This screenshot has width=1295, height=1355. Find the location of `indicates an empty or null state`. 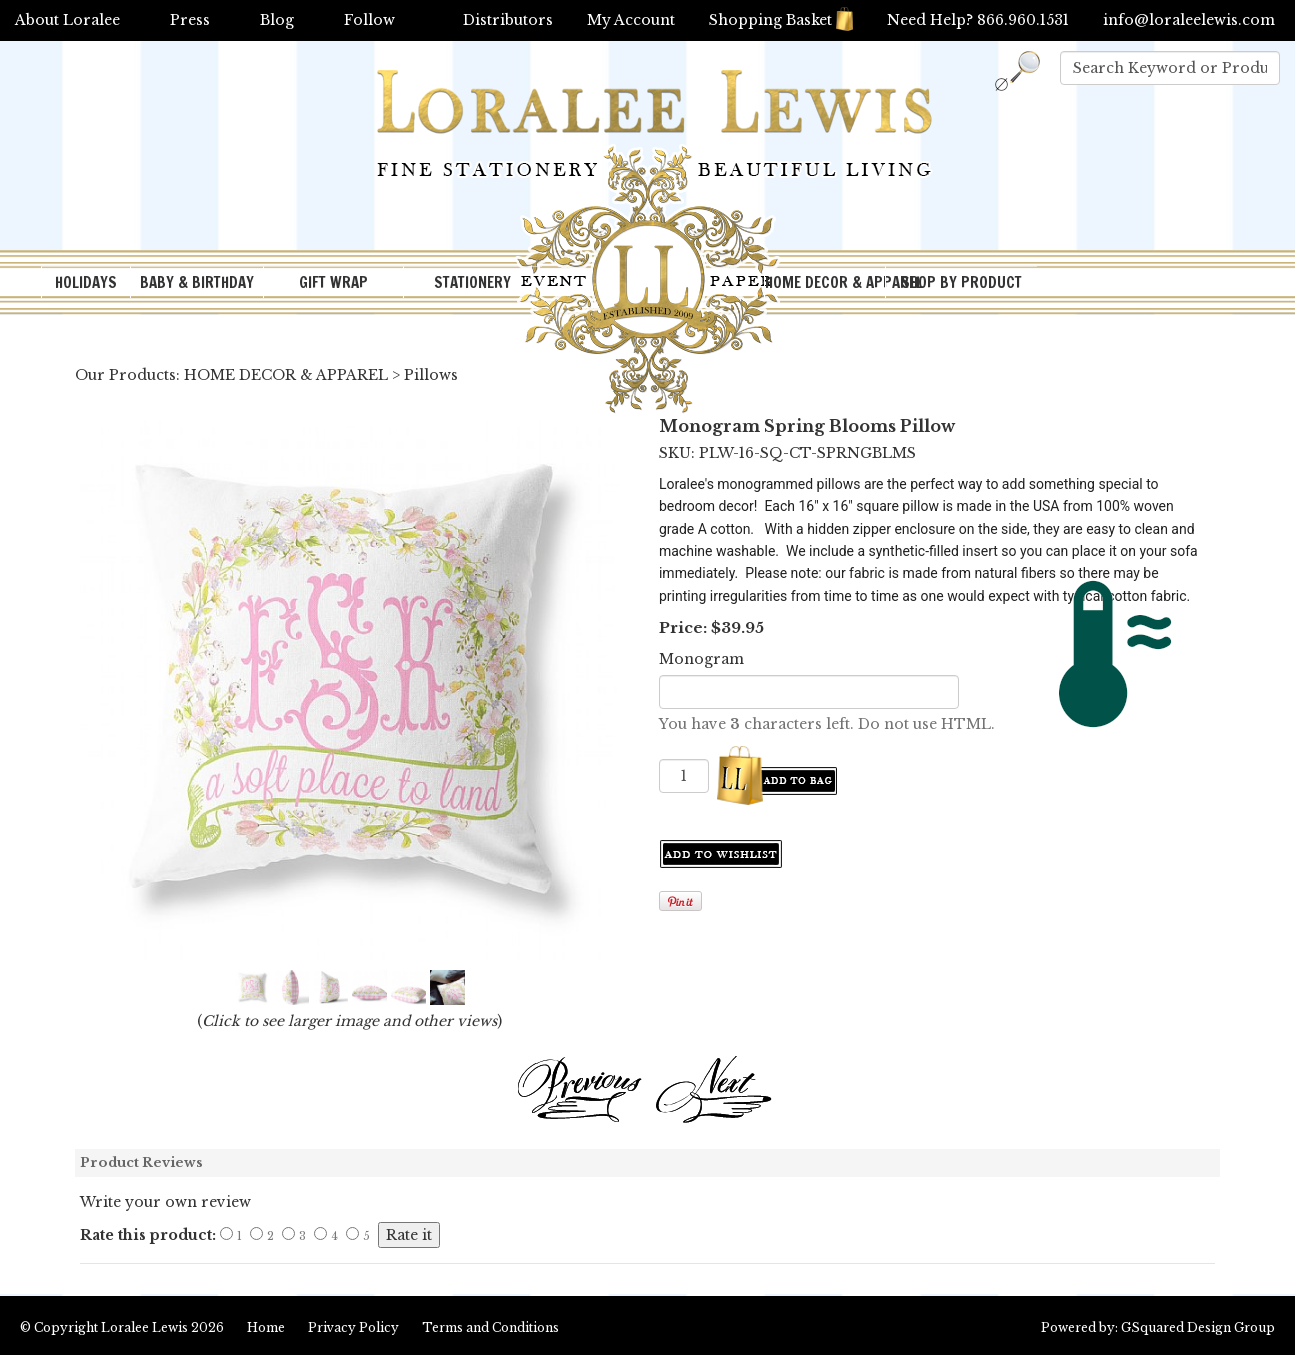

indicates an empty or null state is located at coordinates (1001, 84).